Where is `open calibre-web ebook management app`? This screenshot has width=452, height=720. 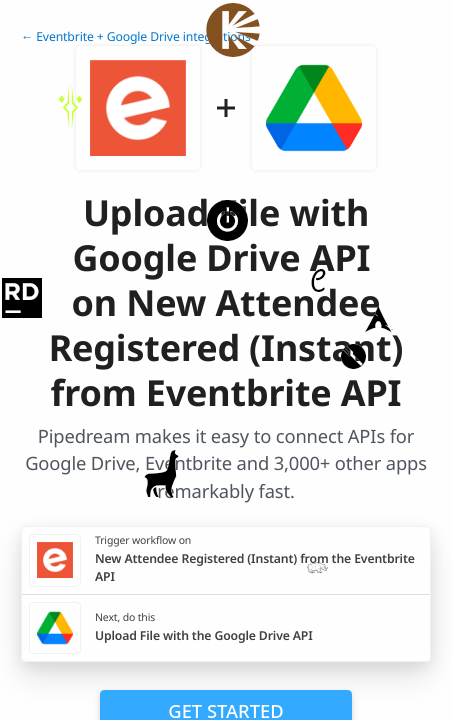 open calibre-web ebook management app is located at coordinates (318, 280).